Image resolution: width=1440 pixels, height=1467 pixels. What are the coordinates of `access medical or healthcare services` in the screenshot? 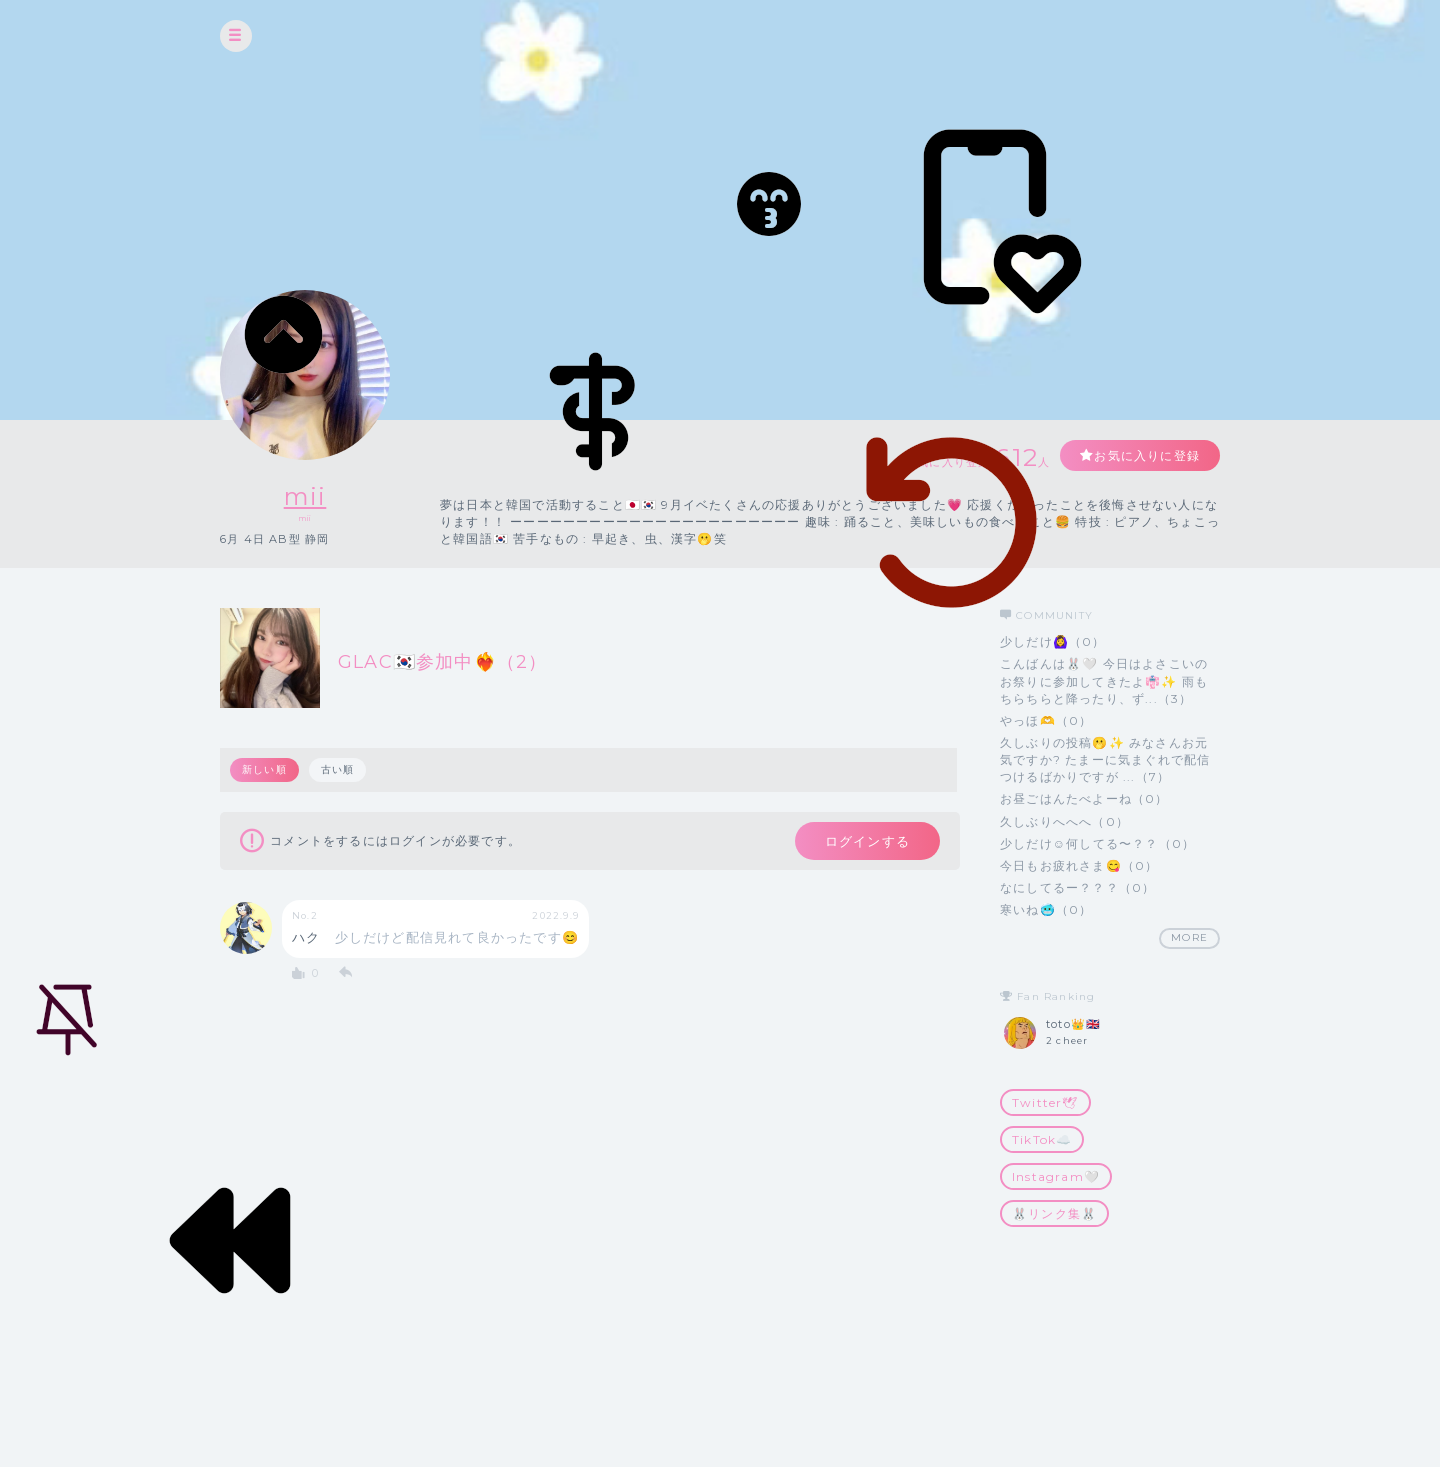 It's located at (595, 411).